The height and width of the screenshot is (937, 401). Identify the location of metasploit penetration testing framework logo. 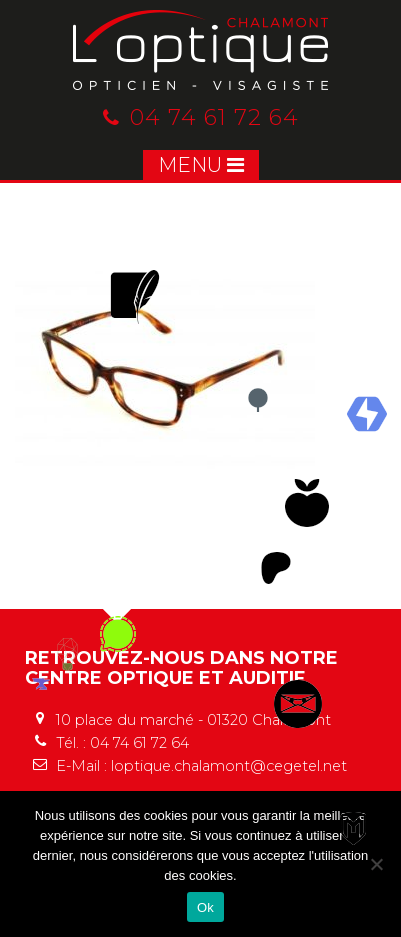
(353, 828).